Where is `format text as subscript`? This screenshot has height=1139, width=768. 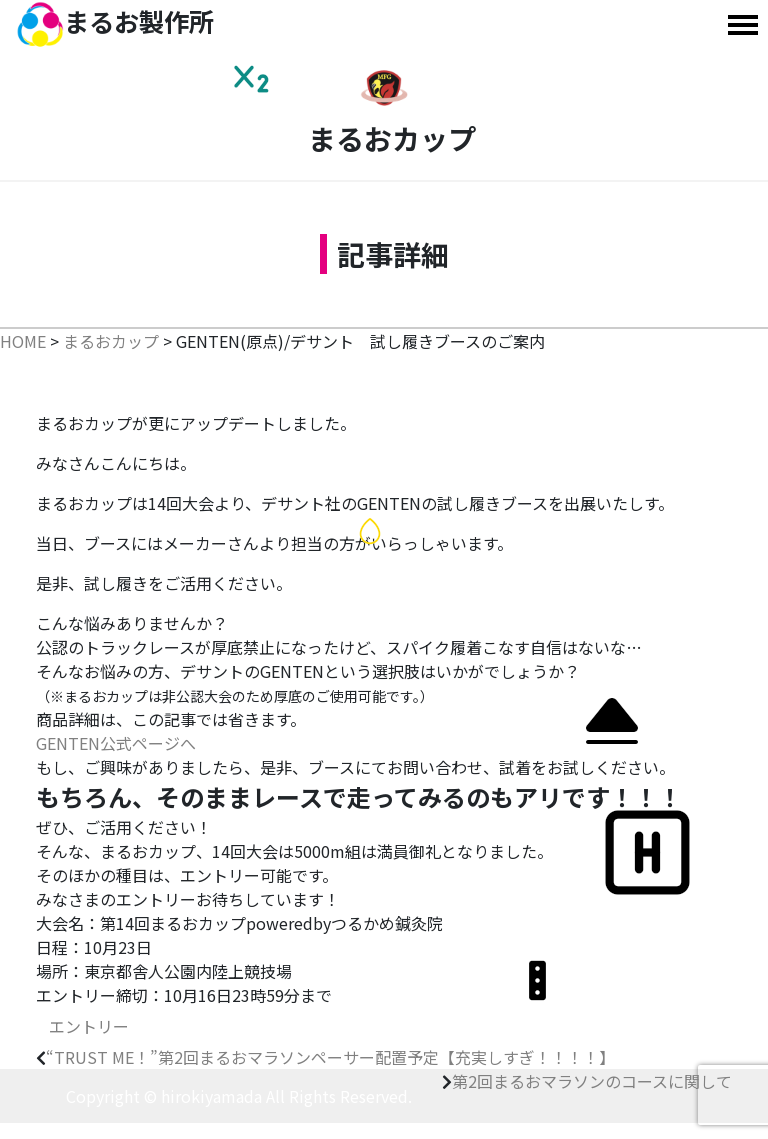 format text as subscript is located at coordinates (249, 78).